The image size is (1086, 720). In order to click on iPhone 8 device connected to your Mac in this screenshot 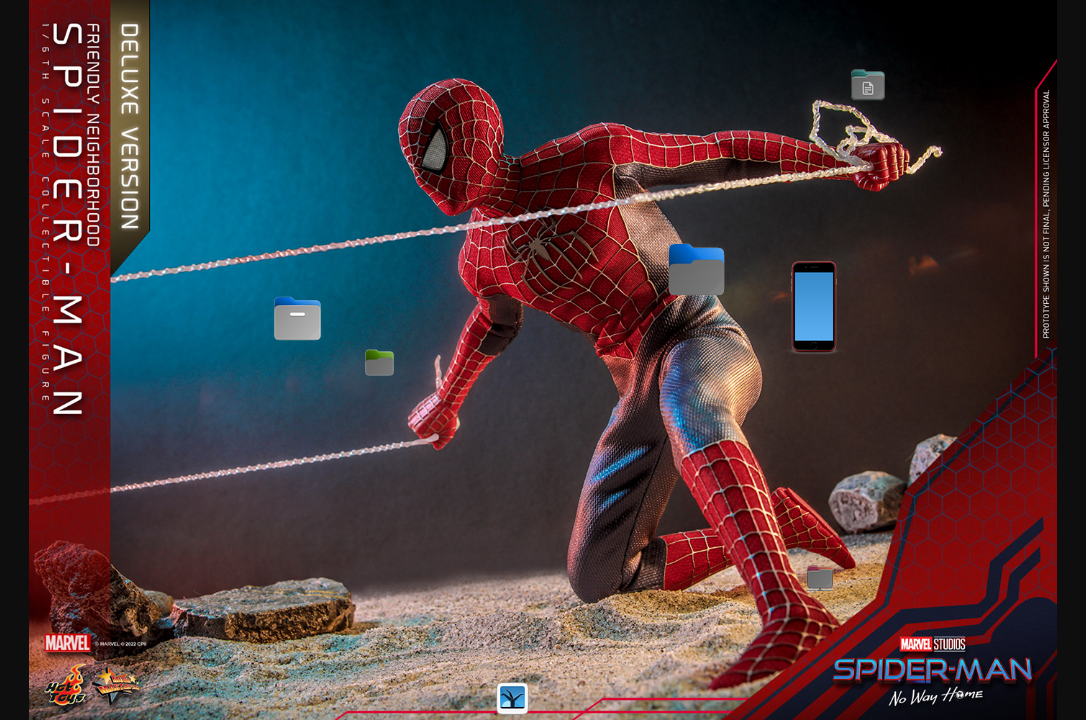, I will do `click(814, 308)`.